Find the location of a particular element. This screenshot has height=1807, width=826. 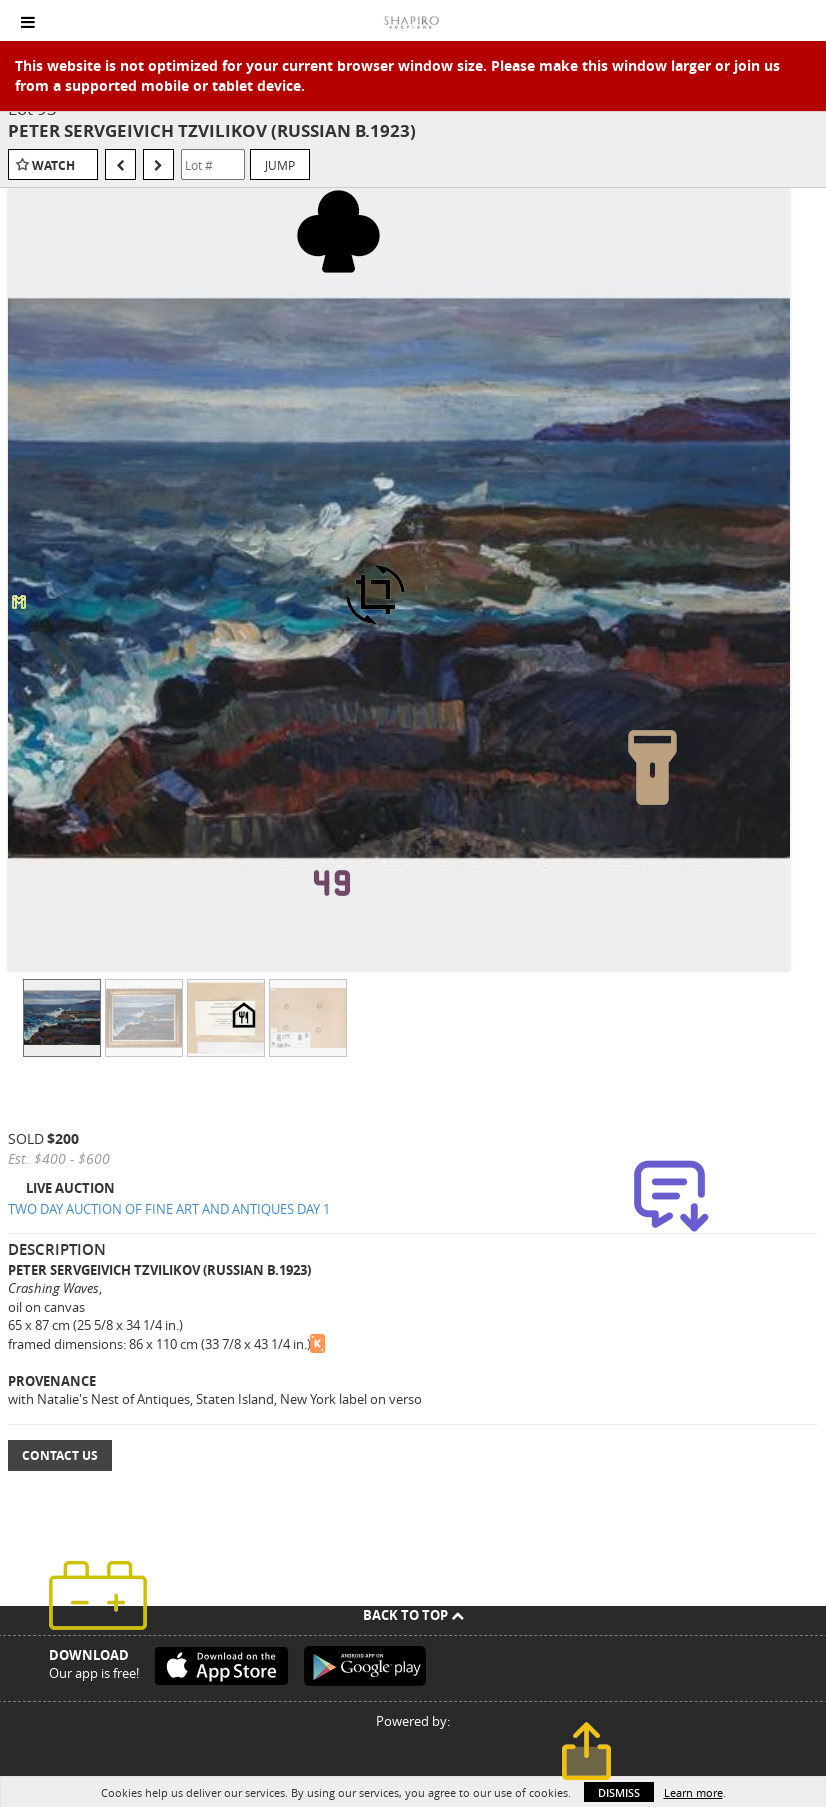

select clubs suit in a card game is located at coordinates (338, 231).